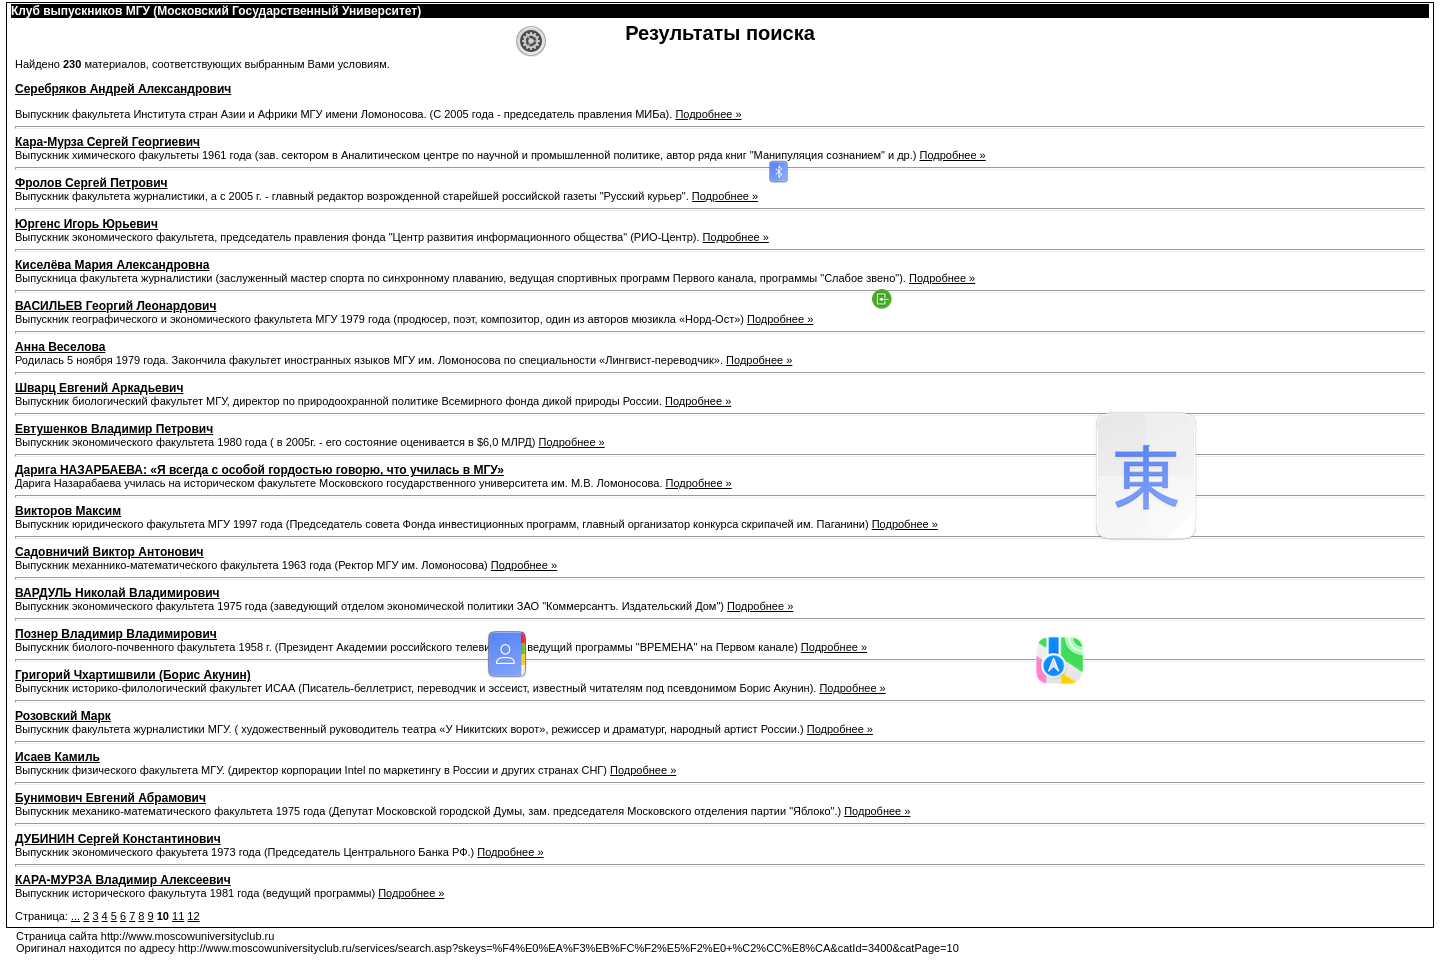 The width and height of the screenshot is (1440, 978). I want to click on open system settings, so click(531, 41).